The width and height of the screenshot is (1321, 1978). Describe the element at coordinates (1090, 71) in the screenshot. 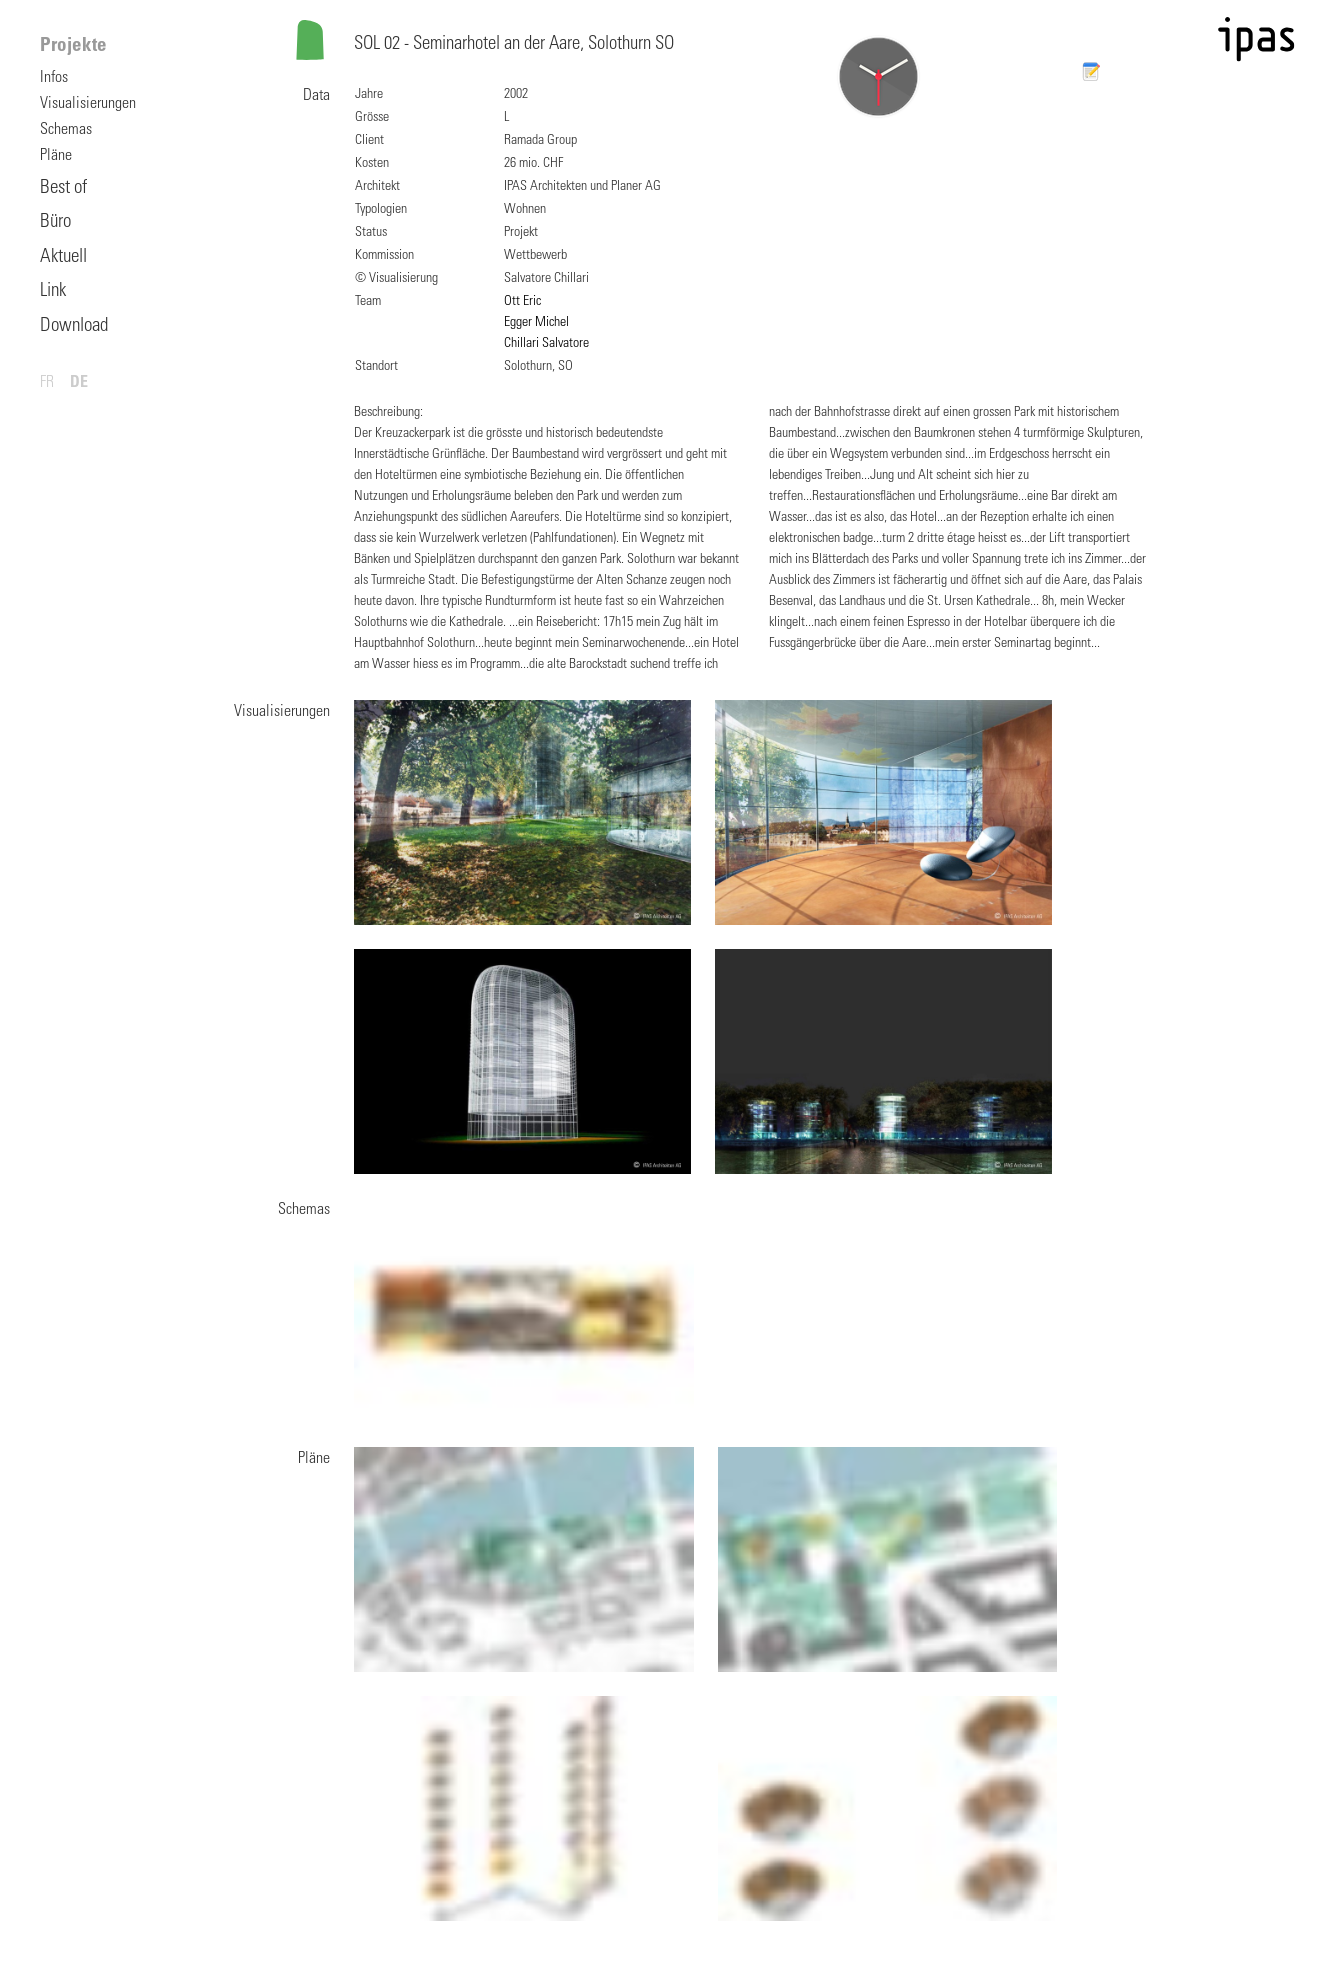

I see `open the text editor application` at that location.